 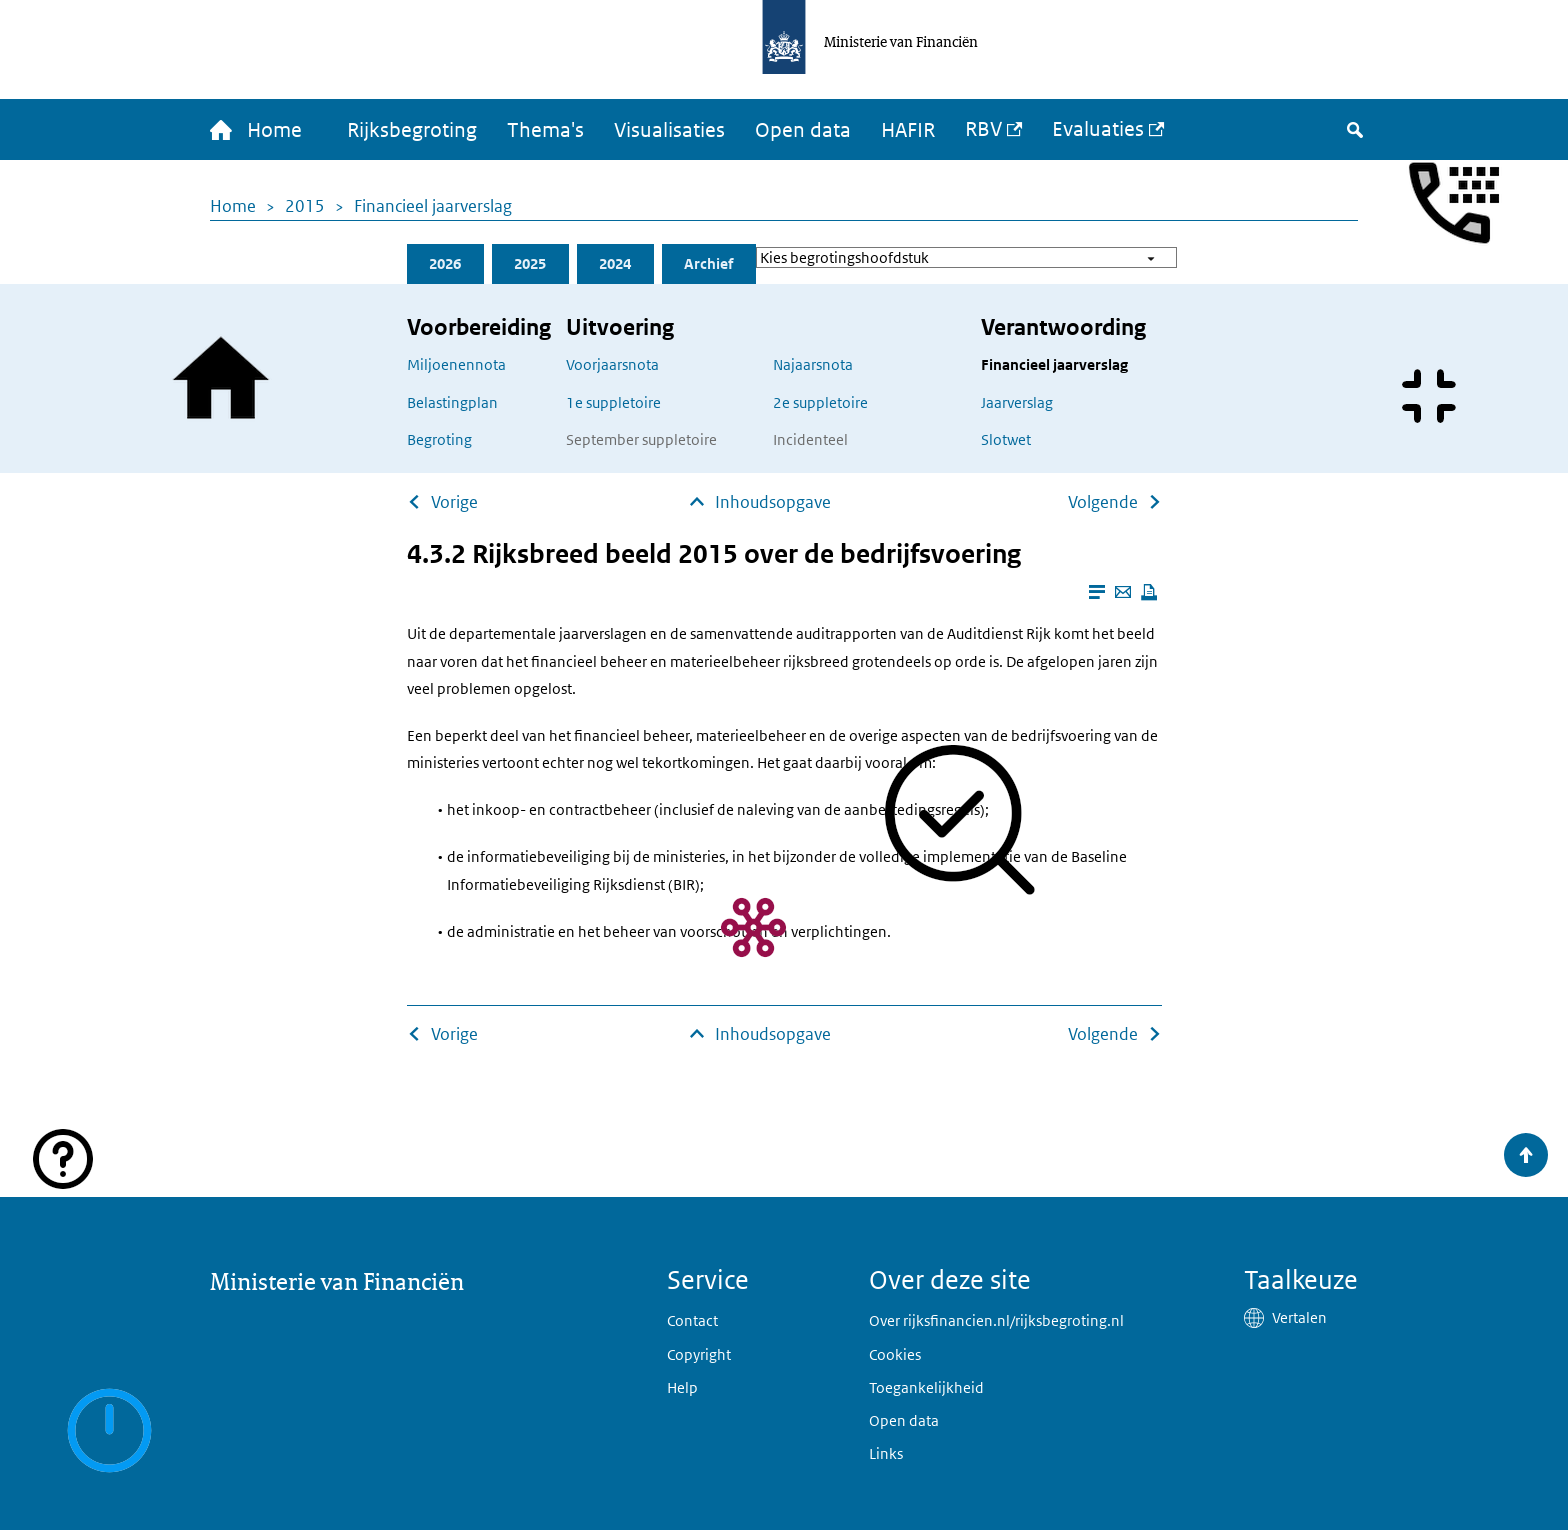 I want to click on access help or support information, so click(x=63, y=1159).